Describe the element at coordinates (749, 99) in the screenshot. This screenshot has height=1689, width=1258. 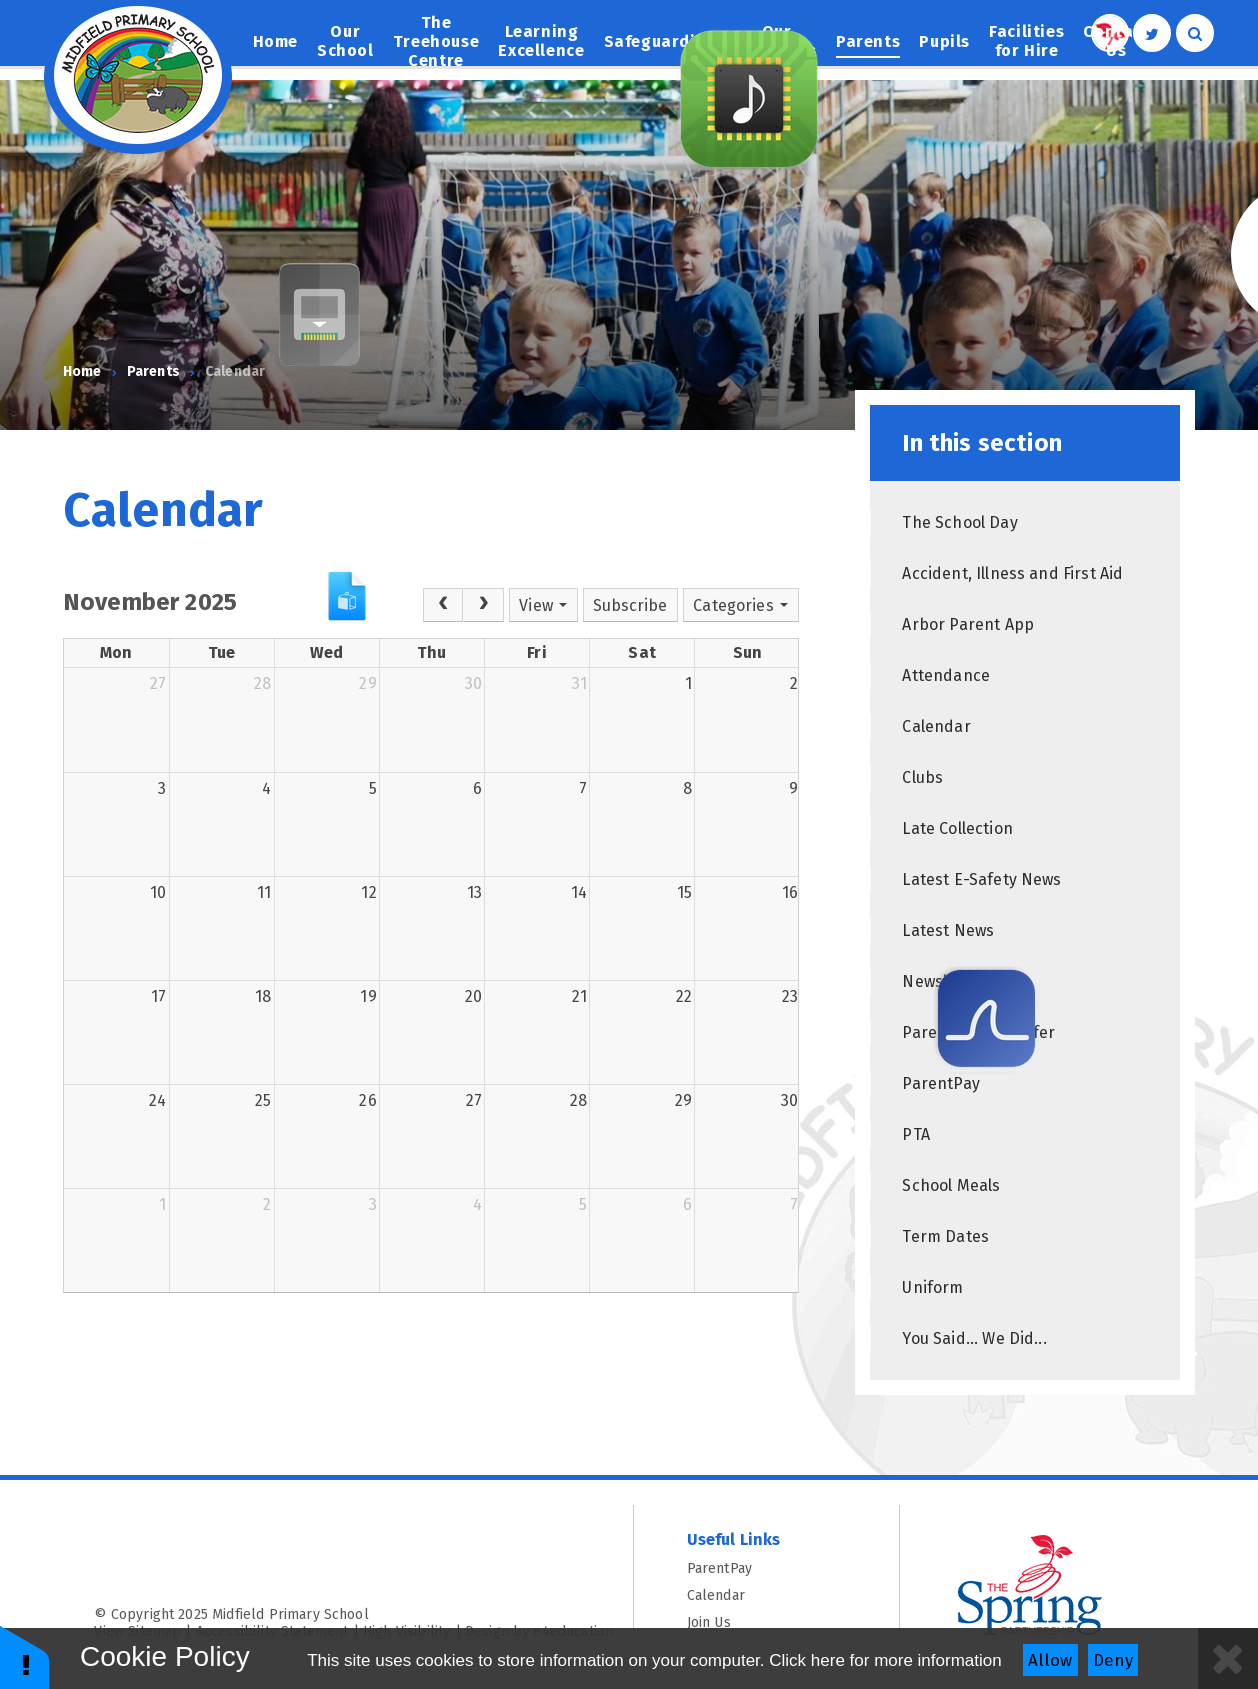
I see `audio card or sound hardware device` at that location.